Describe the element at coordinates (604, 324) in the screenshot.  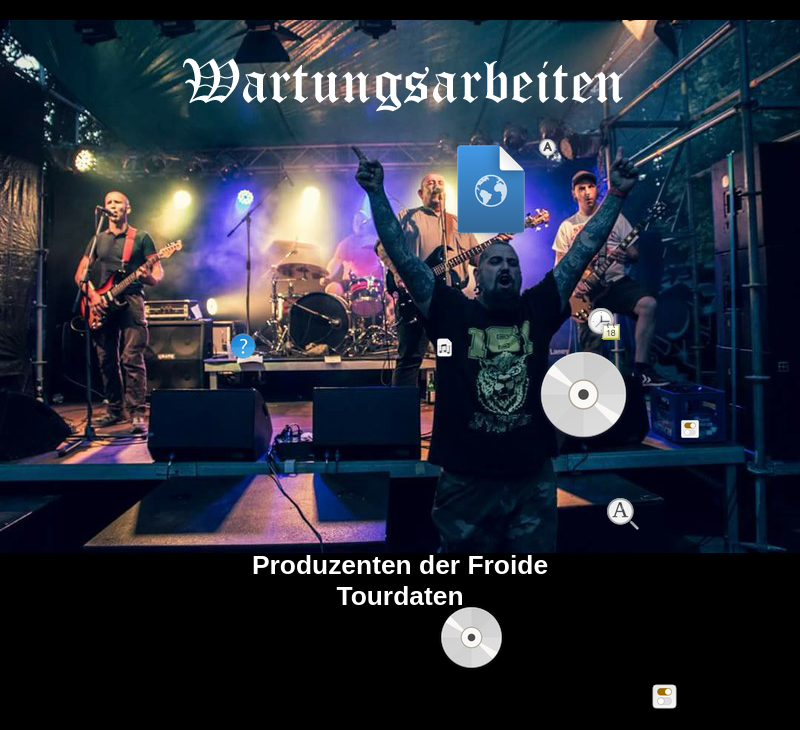
I see `set date and time for an automation action` at that location.